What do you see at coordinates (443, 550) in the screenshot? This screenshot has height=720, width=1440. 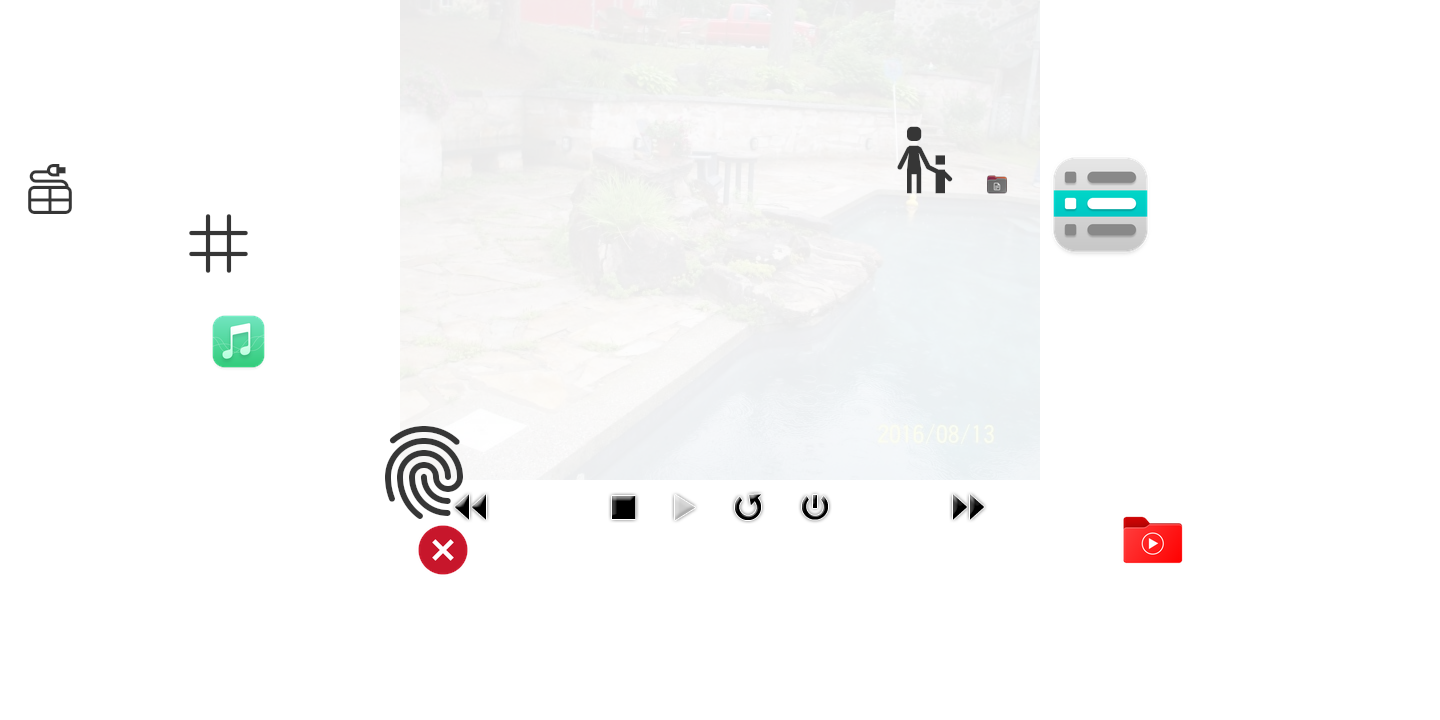 I see `stop or cancel the current action` at bounding box center [443, 550].